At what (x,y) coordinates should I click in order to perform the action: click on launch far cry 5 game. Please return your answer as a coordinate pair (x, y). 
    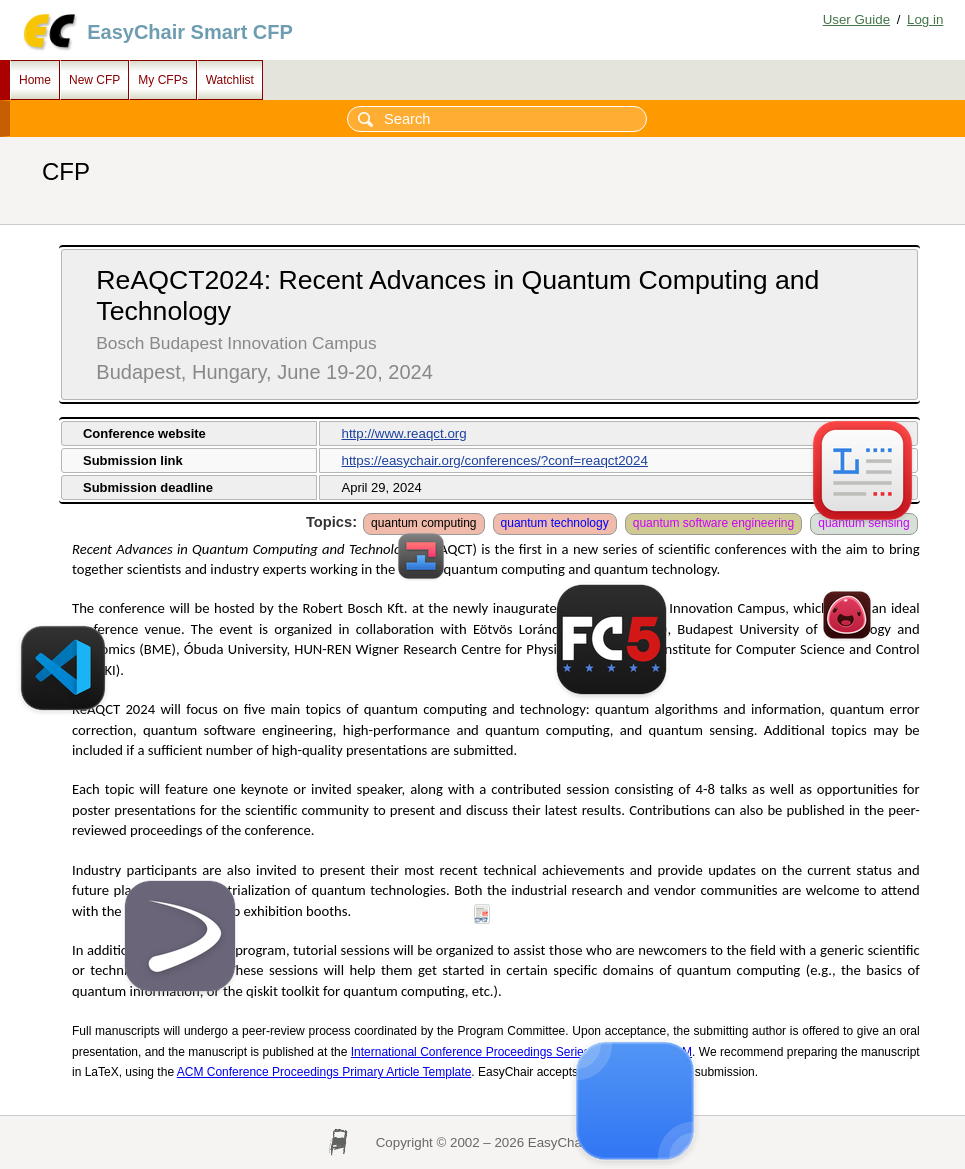
    Looking at the image, I should click on (611, 639).